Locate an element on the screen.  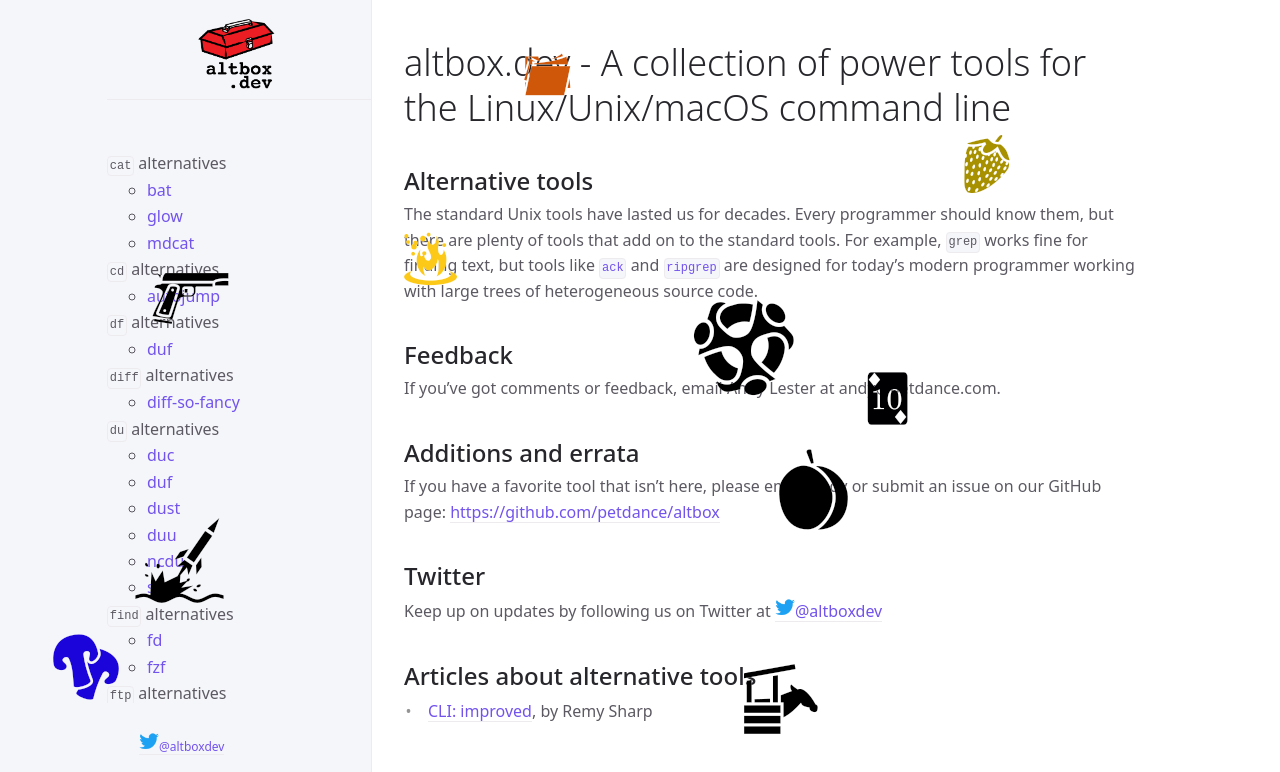
ten of diamonds playing card is located at coordinates (887, 398).